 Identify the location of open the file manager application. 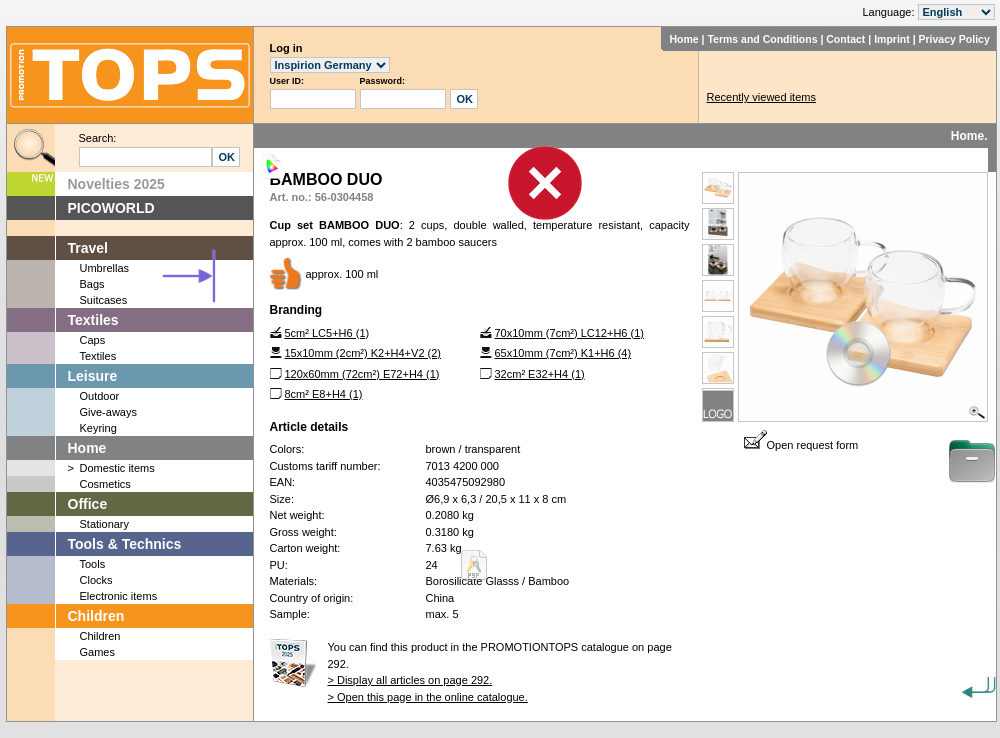
(972, 461).